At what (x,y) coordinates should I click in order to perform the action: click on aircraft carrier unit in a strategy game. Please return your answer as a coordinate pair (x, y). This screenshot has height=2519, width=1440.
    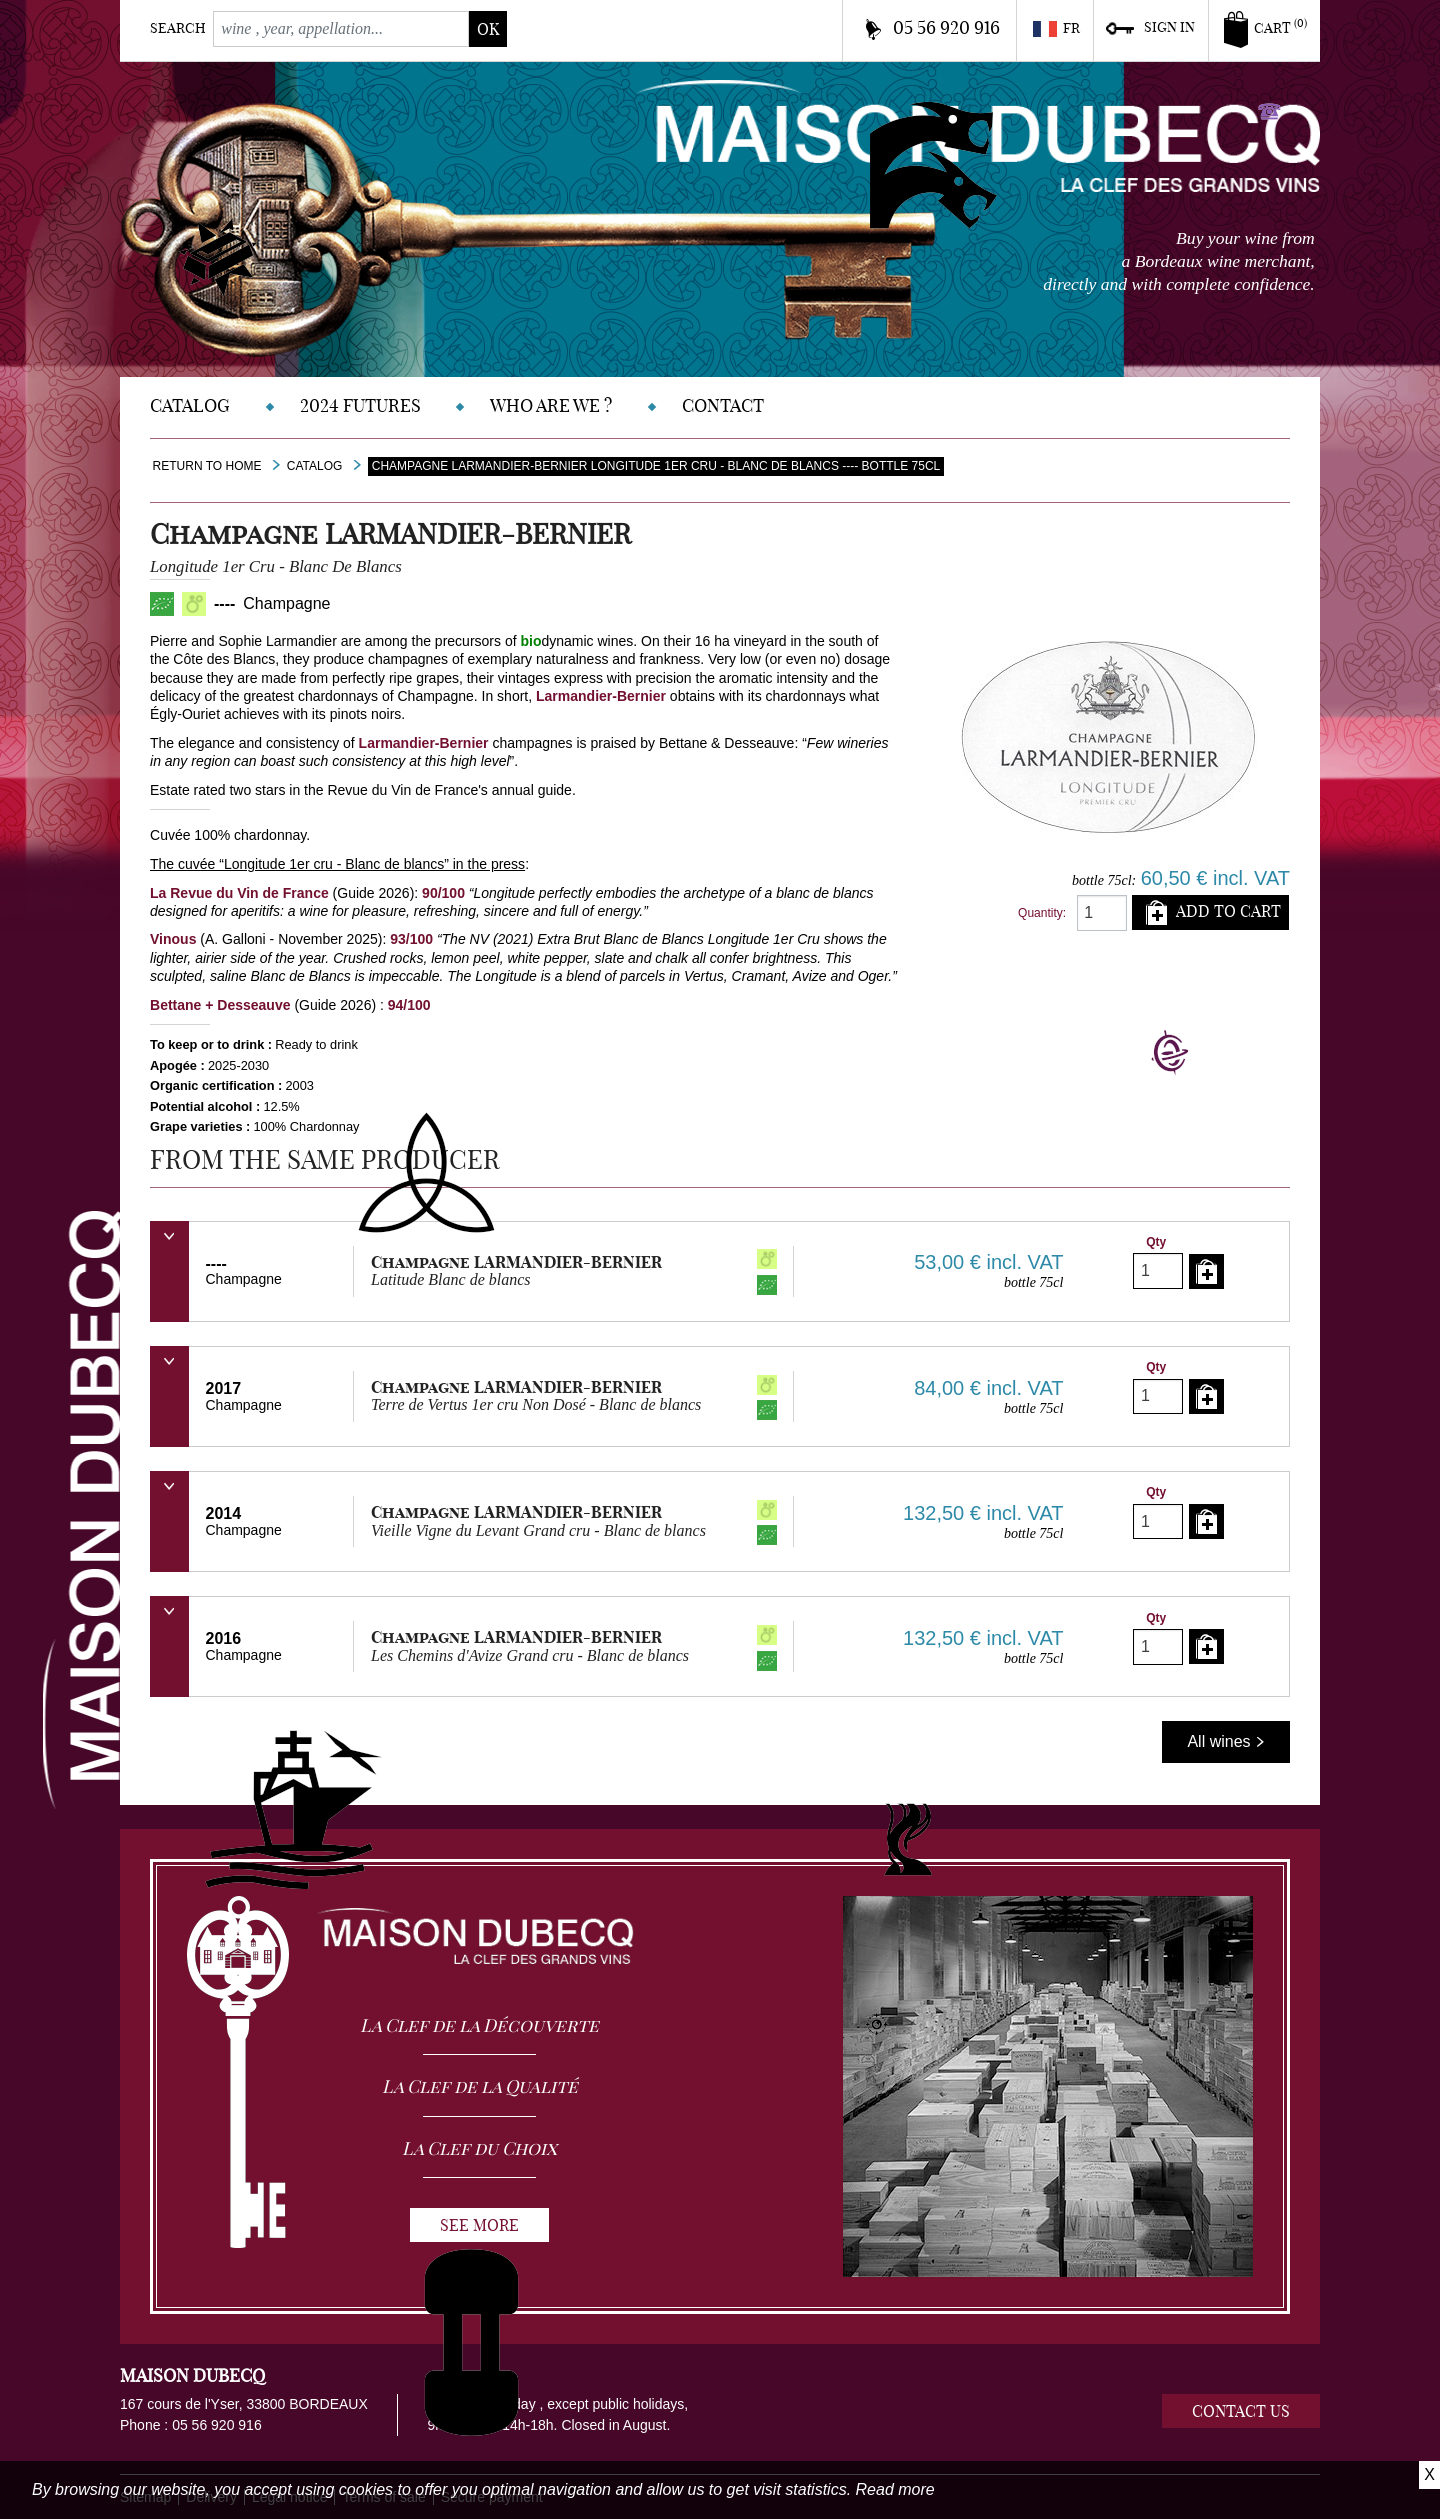
    Looking at the image, I should click on (293, 1817).